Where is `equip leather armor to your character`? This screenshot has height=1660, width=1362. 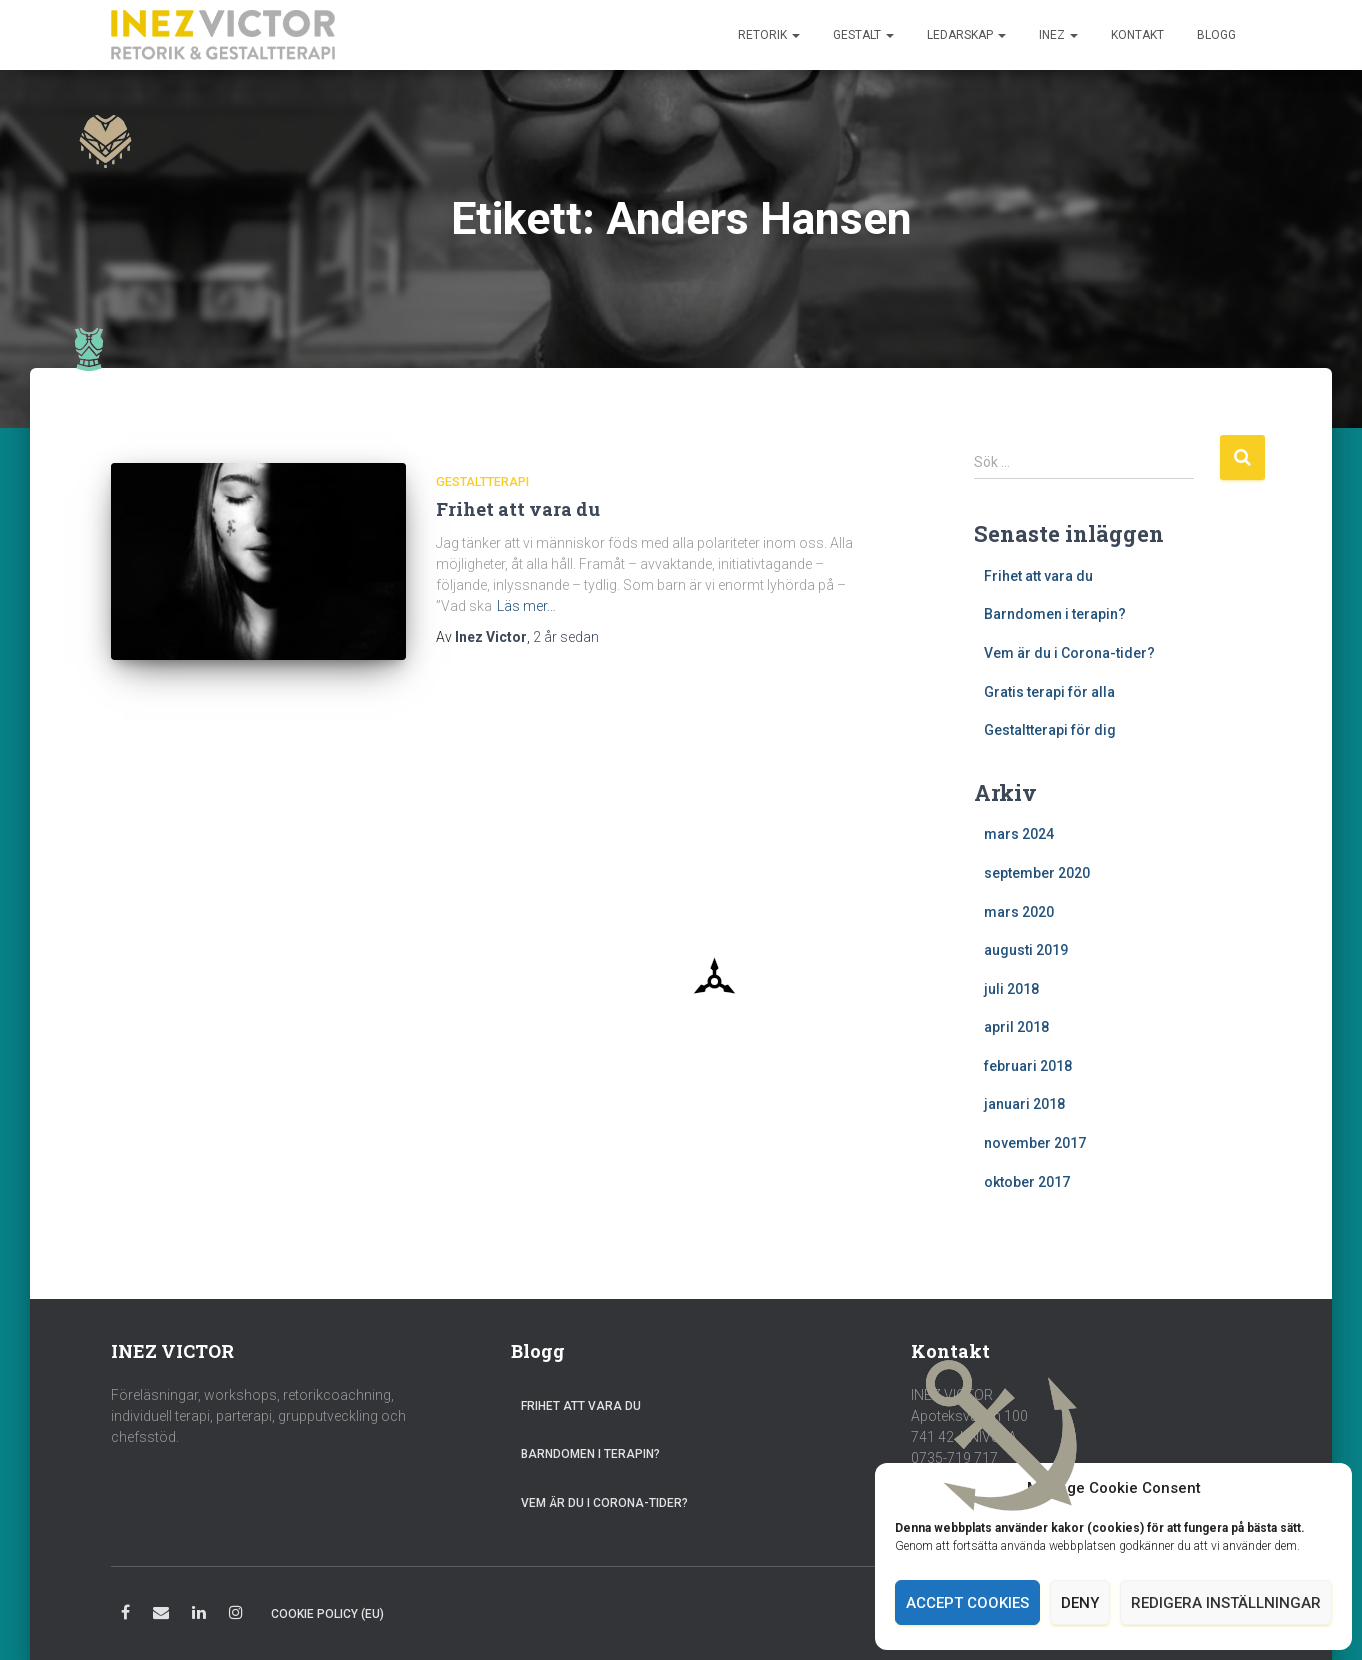
equip leather armor to your character is located at coordinates (89, 349).